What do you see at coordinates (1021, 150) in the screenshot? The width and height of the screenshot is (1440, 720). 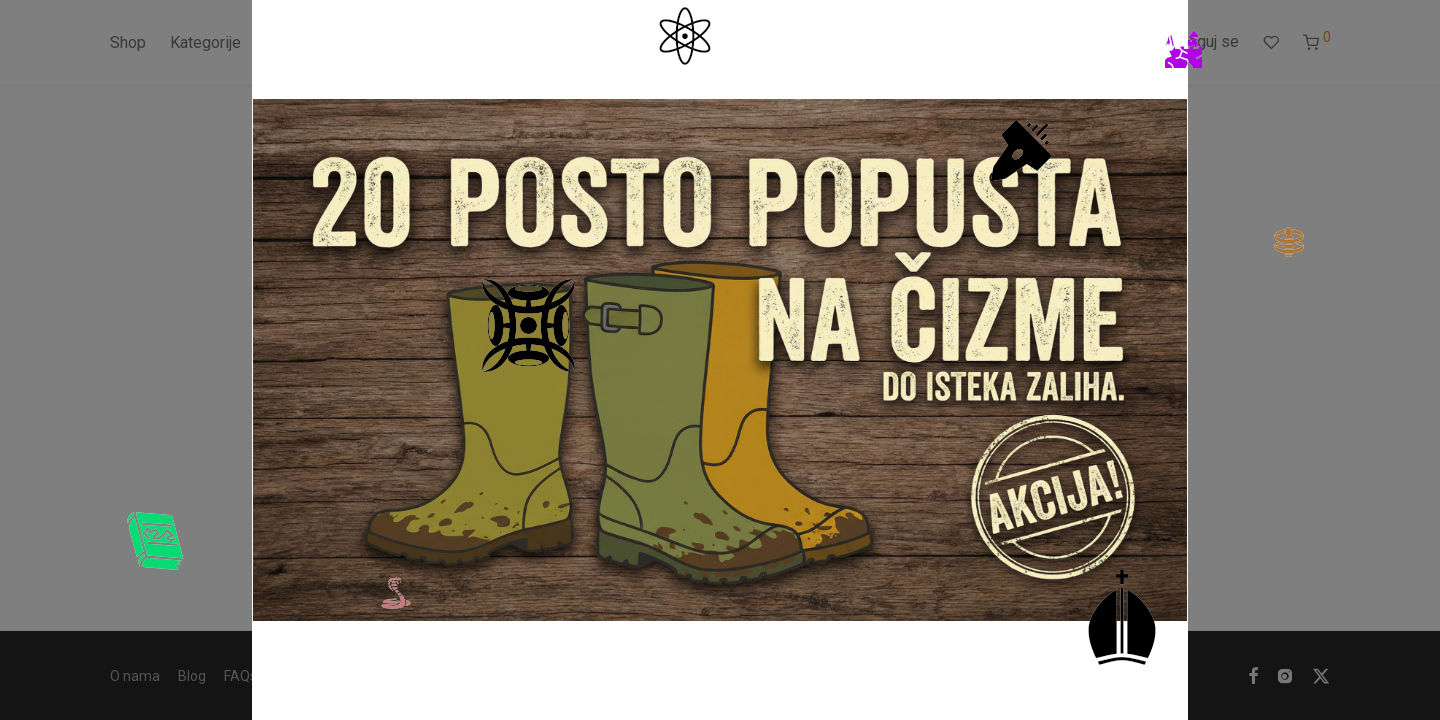 I see `select heavy fighter class or unit` at bounding box center [1021, 150].